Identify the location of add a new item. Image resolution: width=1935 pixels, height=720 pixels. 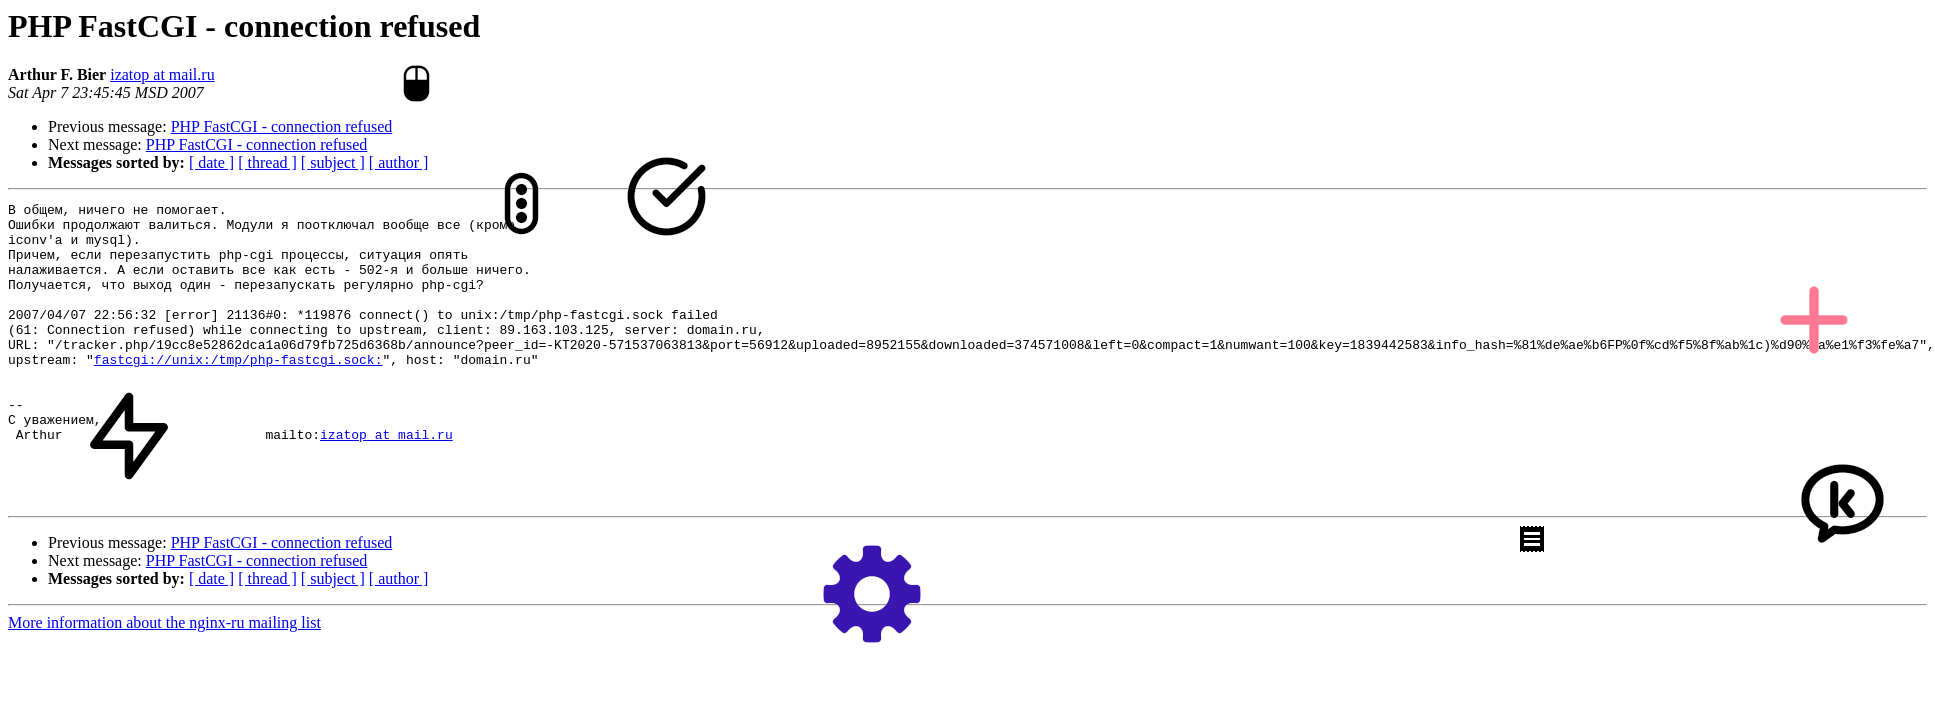
(1814, 320).